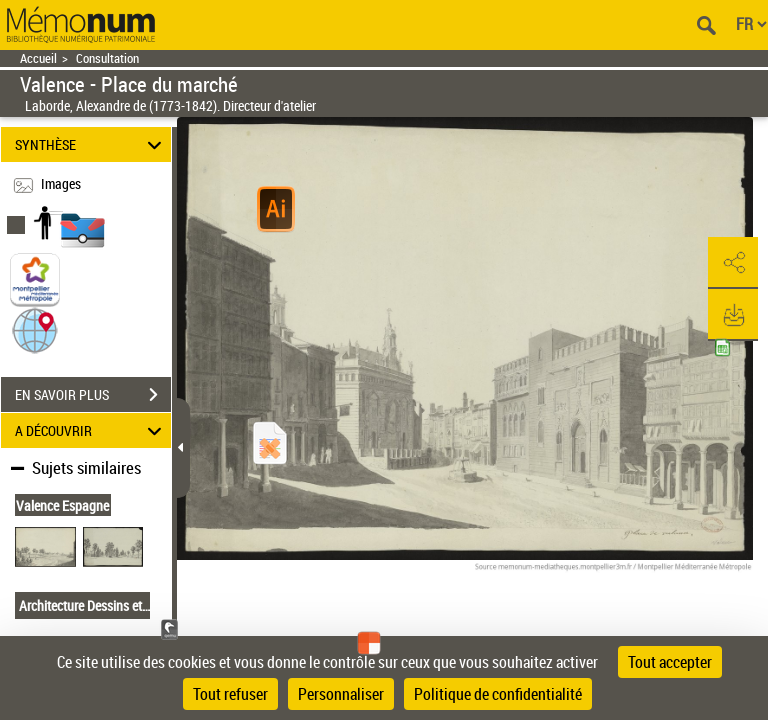 This screenshot has height=720, width=768. I want to click on a patch or diff file for code changes, so click(270, 443).